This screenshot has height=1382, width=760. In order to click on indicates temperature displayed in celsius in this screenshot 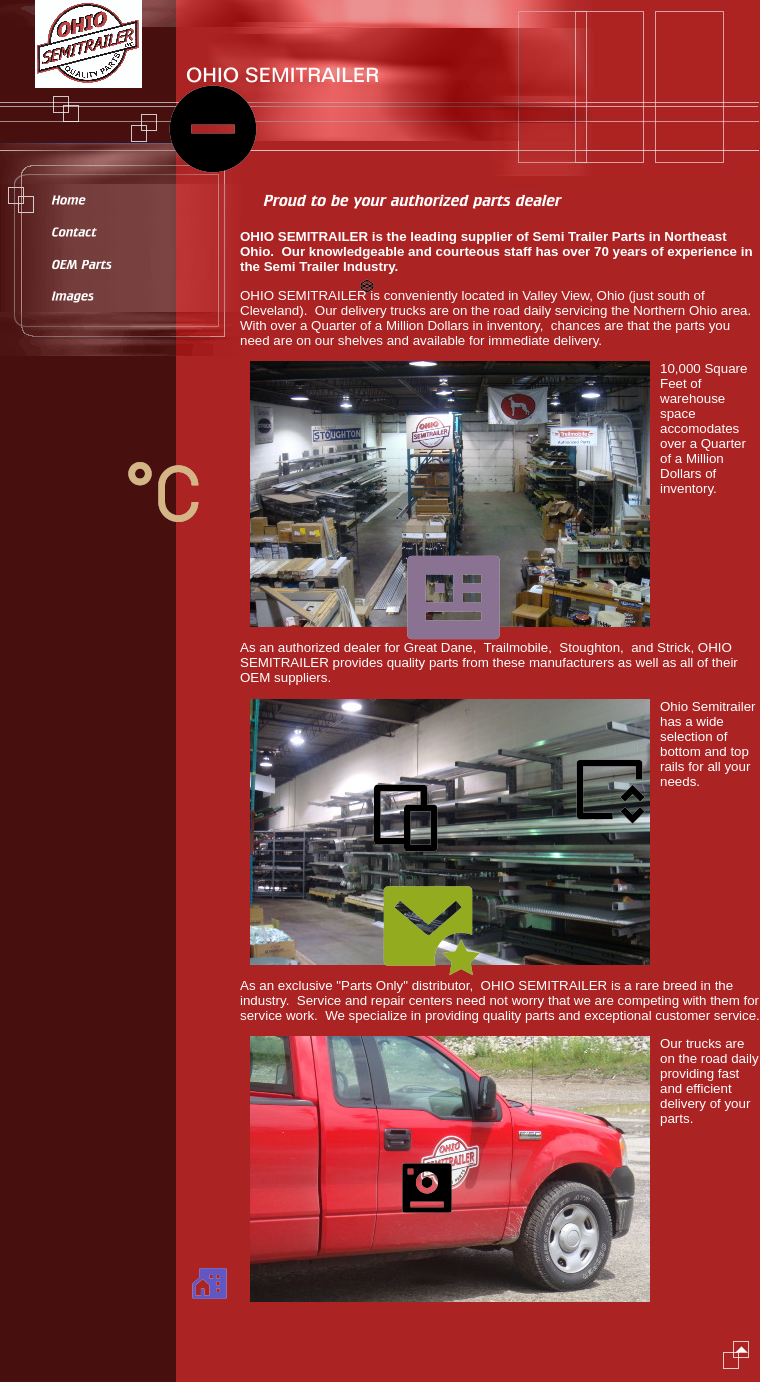, I will do `click(165, 492)`.